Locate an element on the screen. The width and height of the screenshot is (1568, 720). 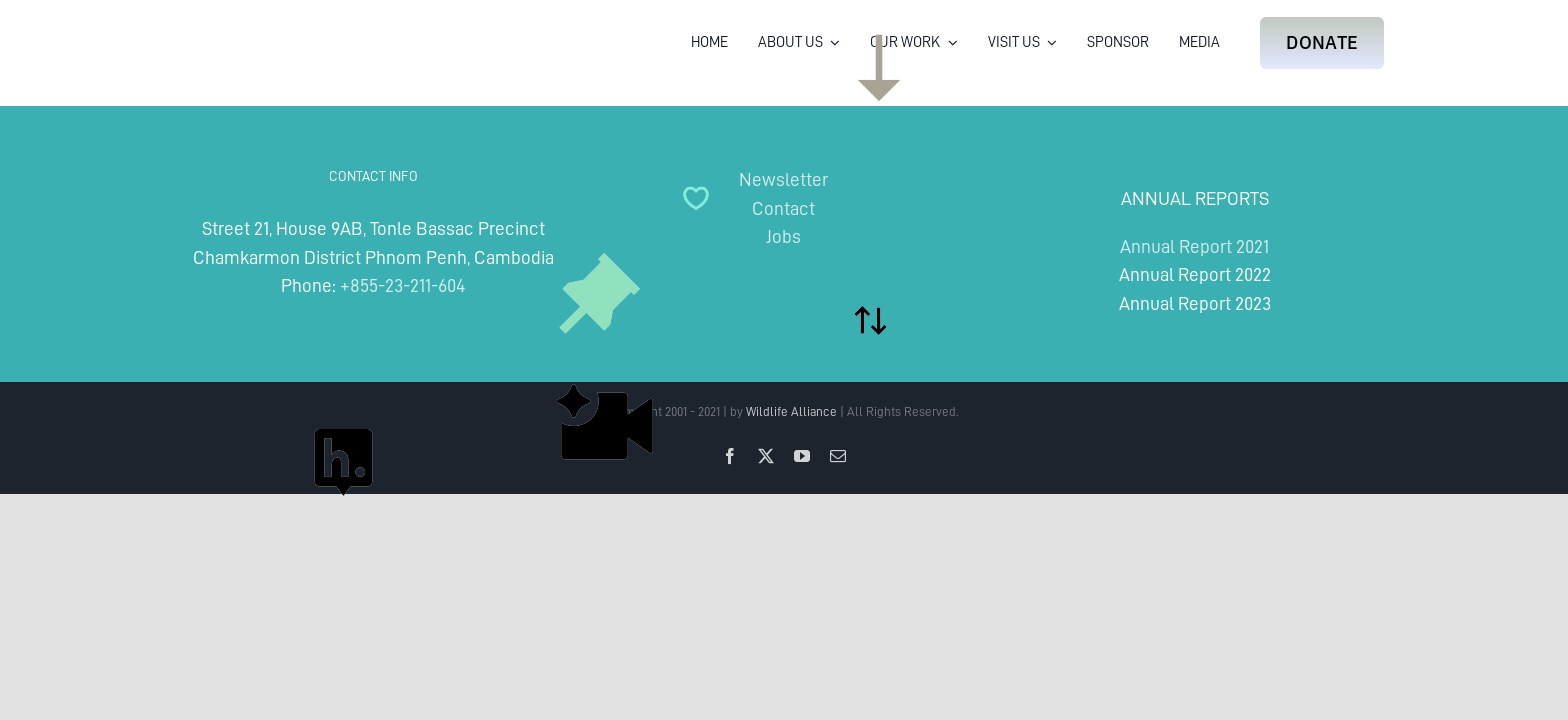
sort items in ascending or descending order is located at coordinates (870, 320).